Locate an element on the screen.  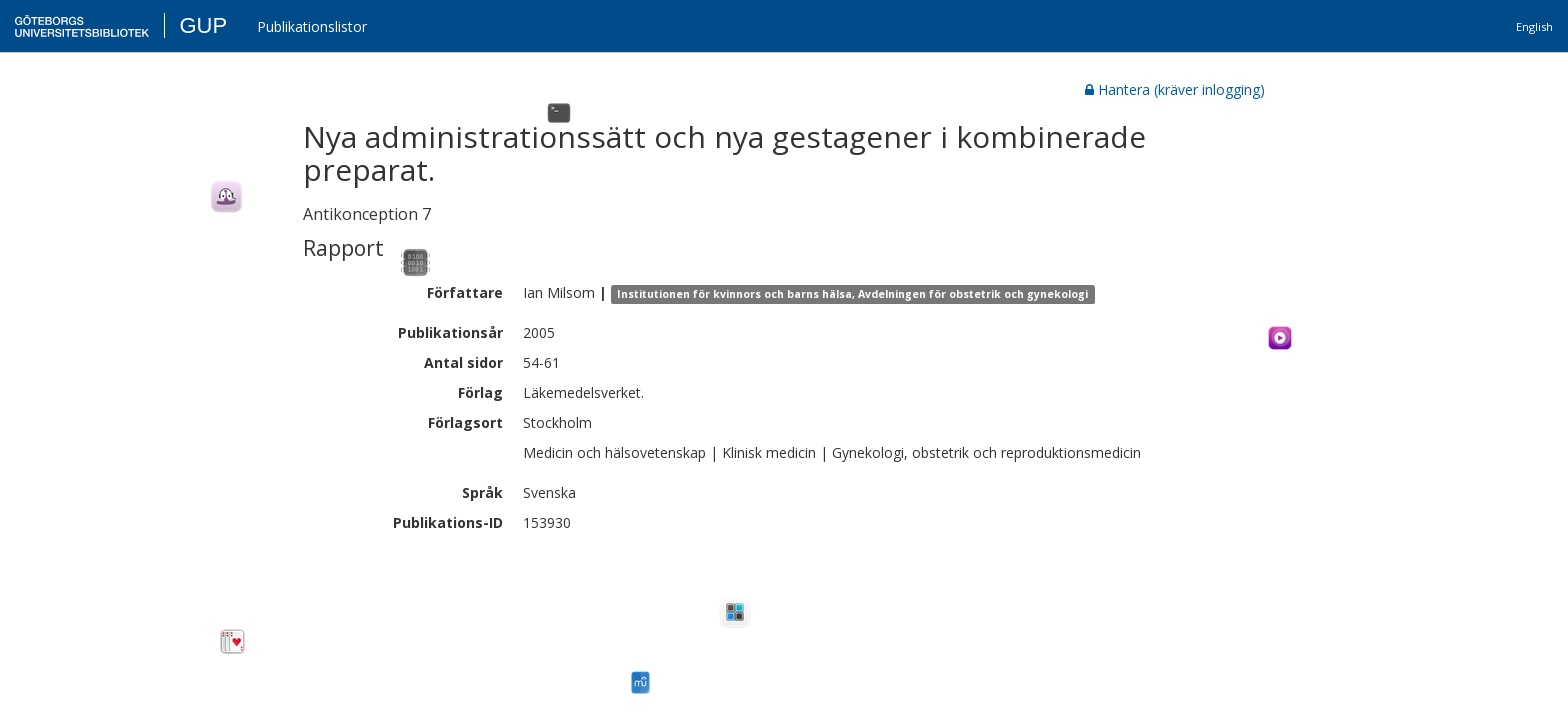
open the terminal application is located at coordinates (559, 113).